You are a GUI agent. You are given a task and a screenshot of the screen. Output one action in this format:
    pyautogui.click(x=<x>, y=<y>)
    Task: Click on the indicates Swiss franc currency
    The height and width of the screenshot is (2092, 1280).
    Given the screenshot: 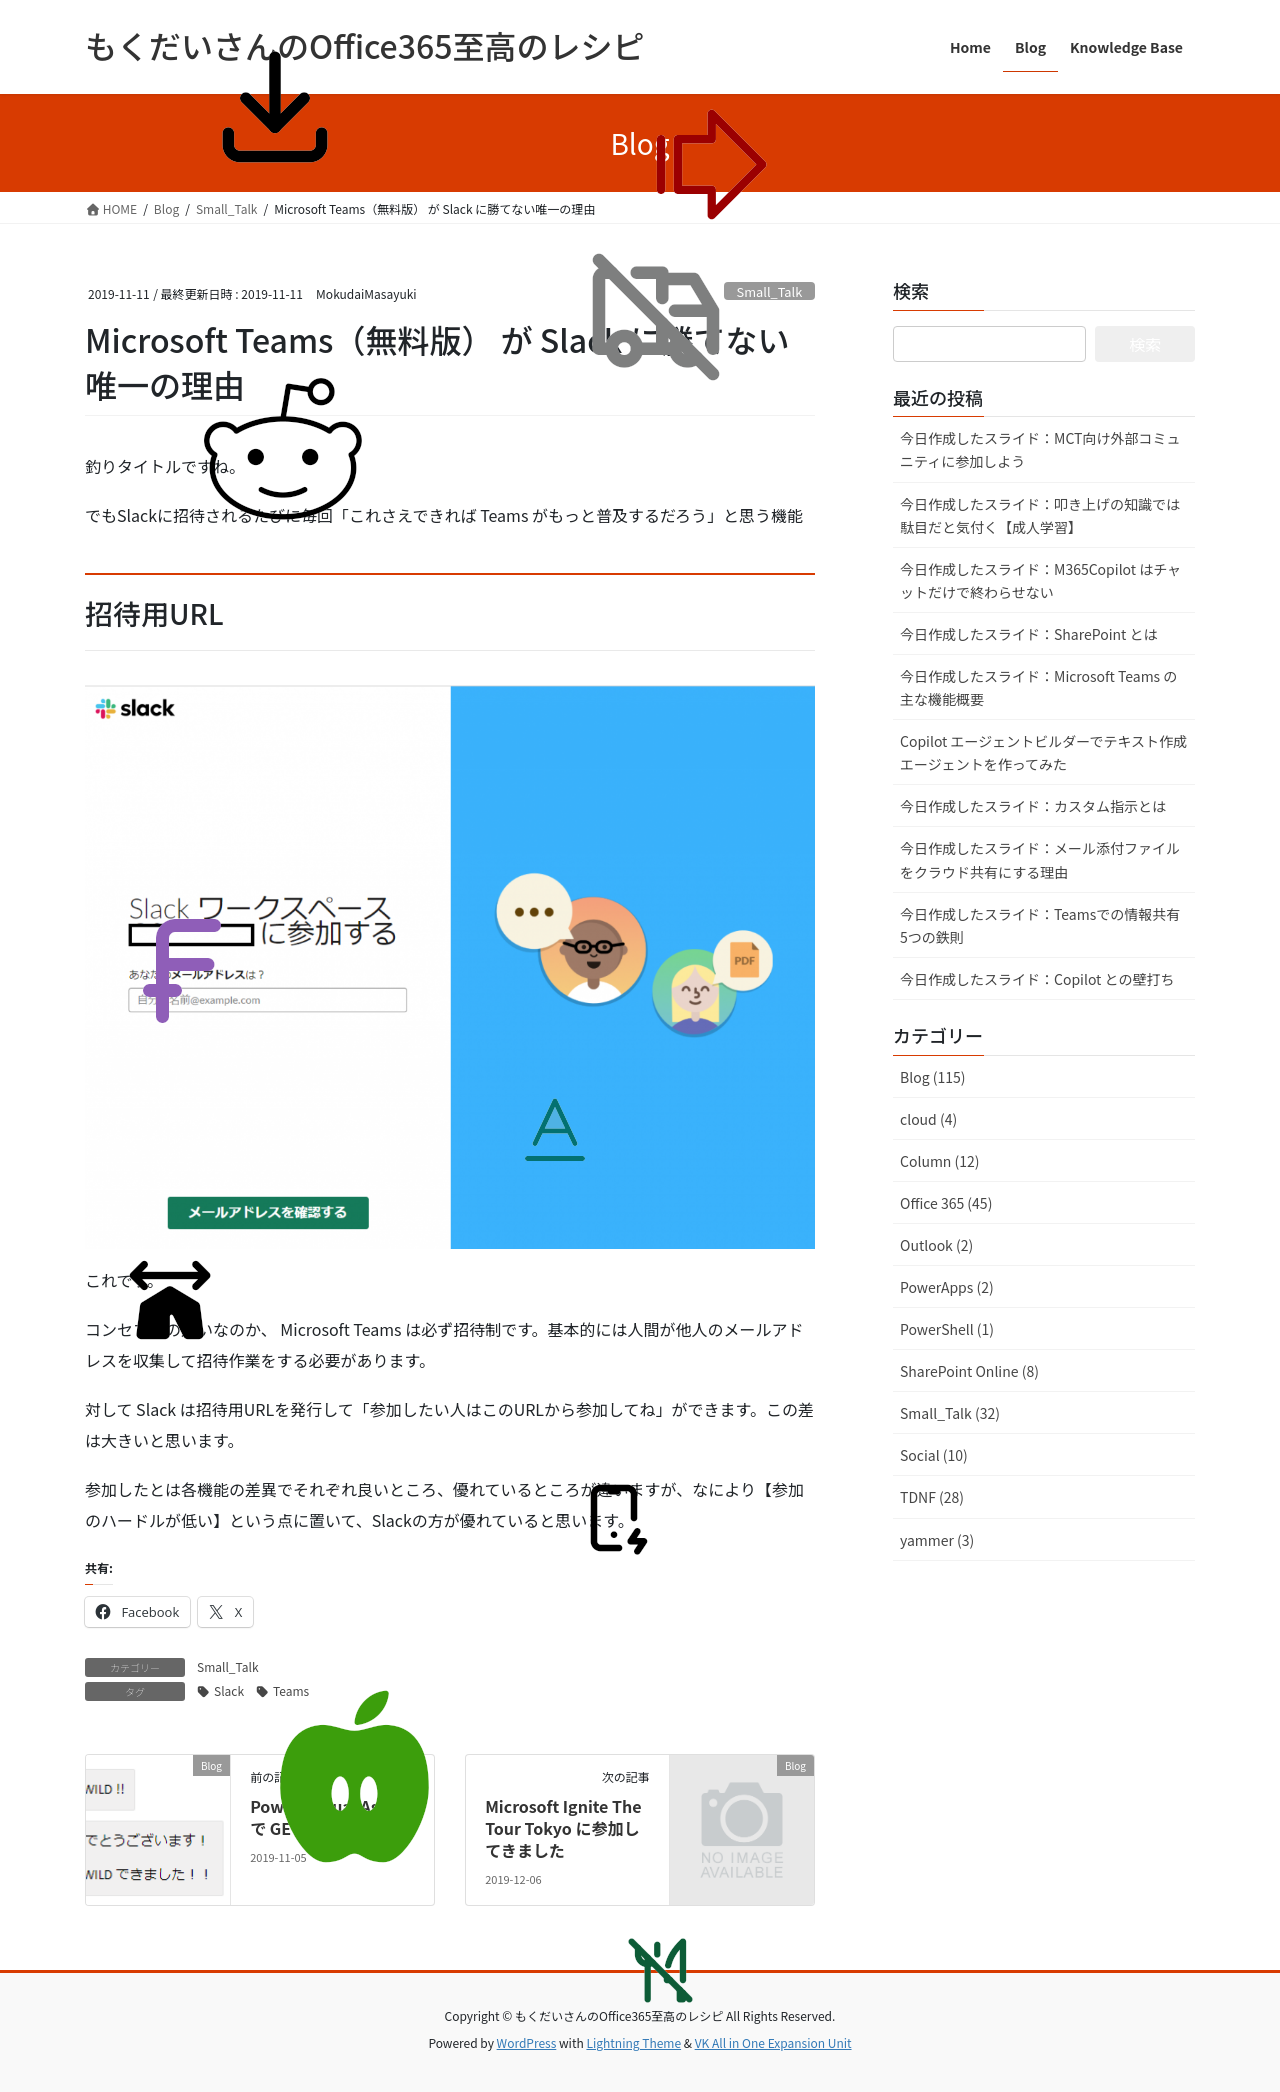 What is the action you would take?
    pyautogui.click(x=182, y=971)
    